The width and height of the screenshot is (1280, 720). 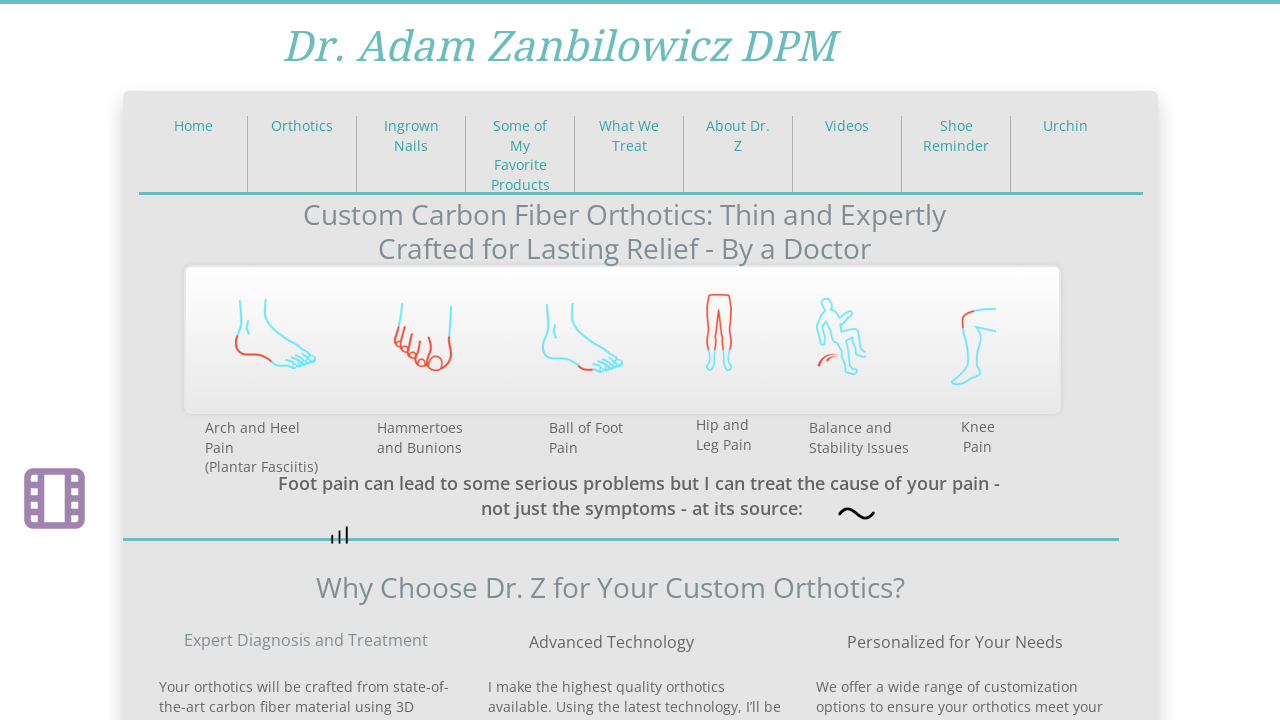 What do you see at coordinates (856, 513) in the screenshot?
I see `indicates approximate or similar value` at bounding box center [856, 513].